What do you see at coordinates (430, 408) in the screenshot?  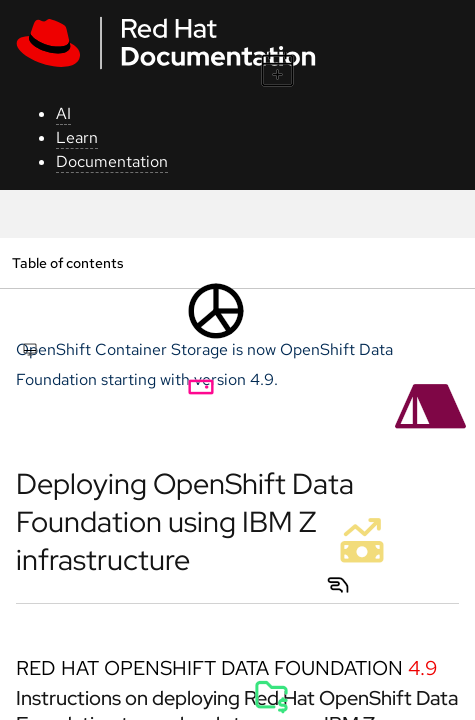 I see `access camping or outdoor activity features` at bounding box center [430, 408].